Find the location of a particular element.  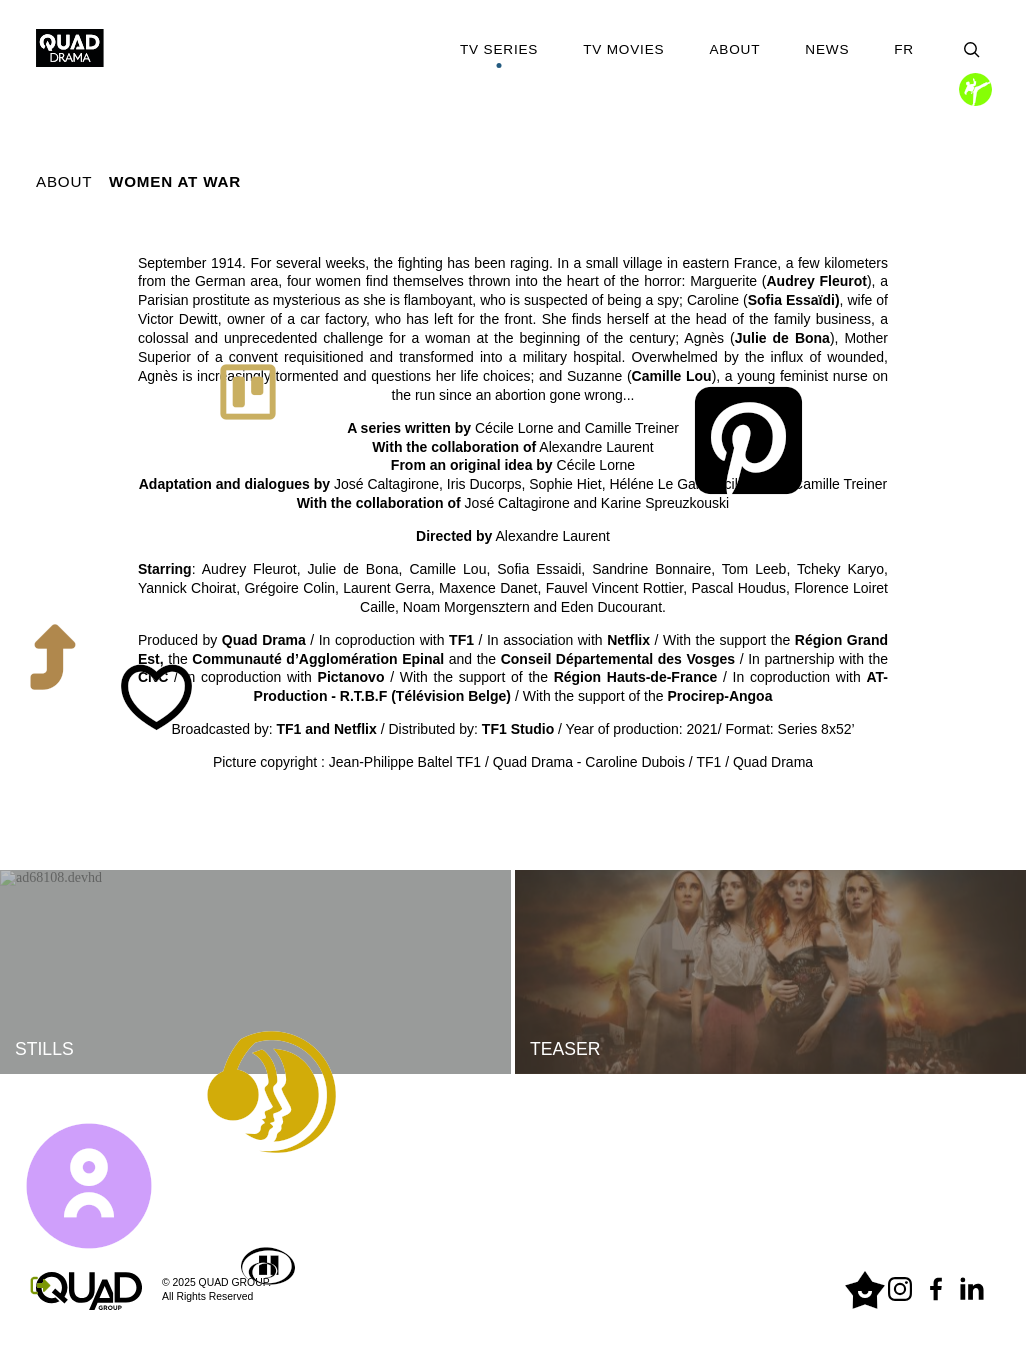

open pinterest app is located at coordinates (748, 440).